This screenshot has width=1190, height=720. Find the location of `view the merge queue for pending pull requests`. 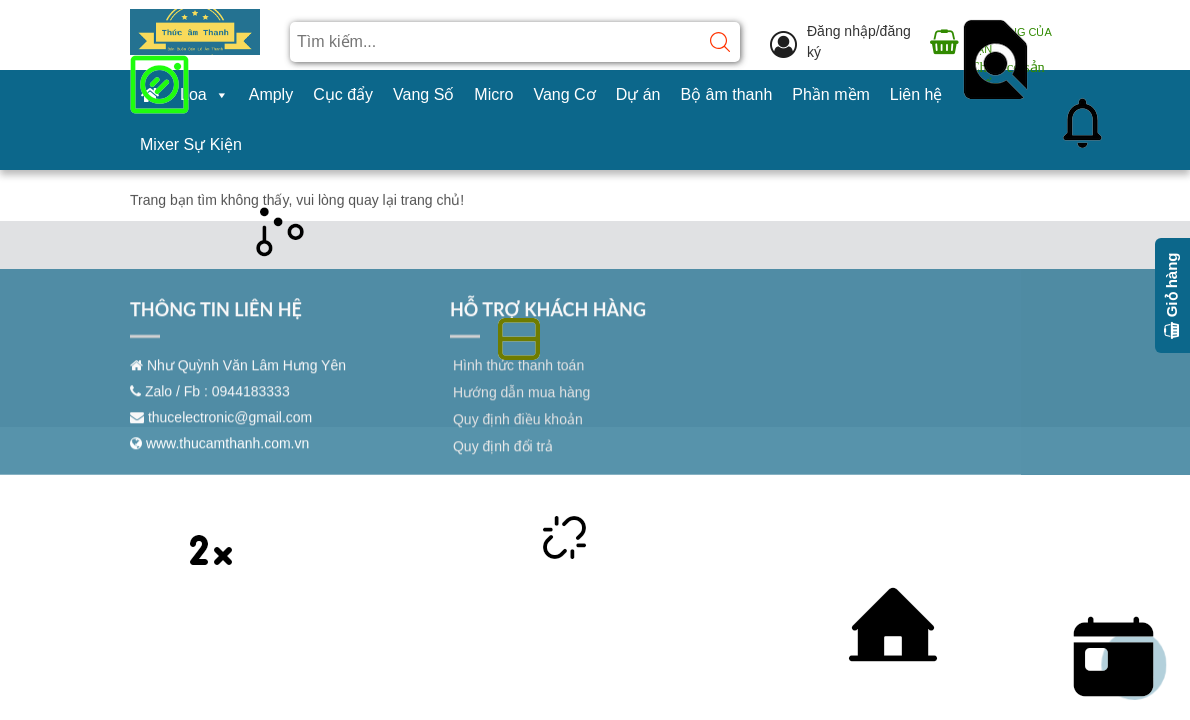

view the merge queue for pending pull requests is located at coordinates (280, 230).